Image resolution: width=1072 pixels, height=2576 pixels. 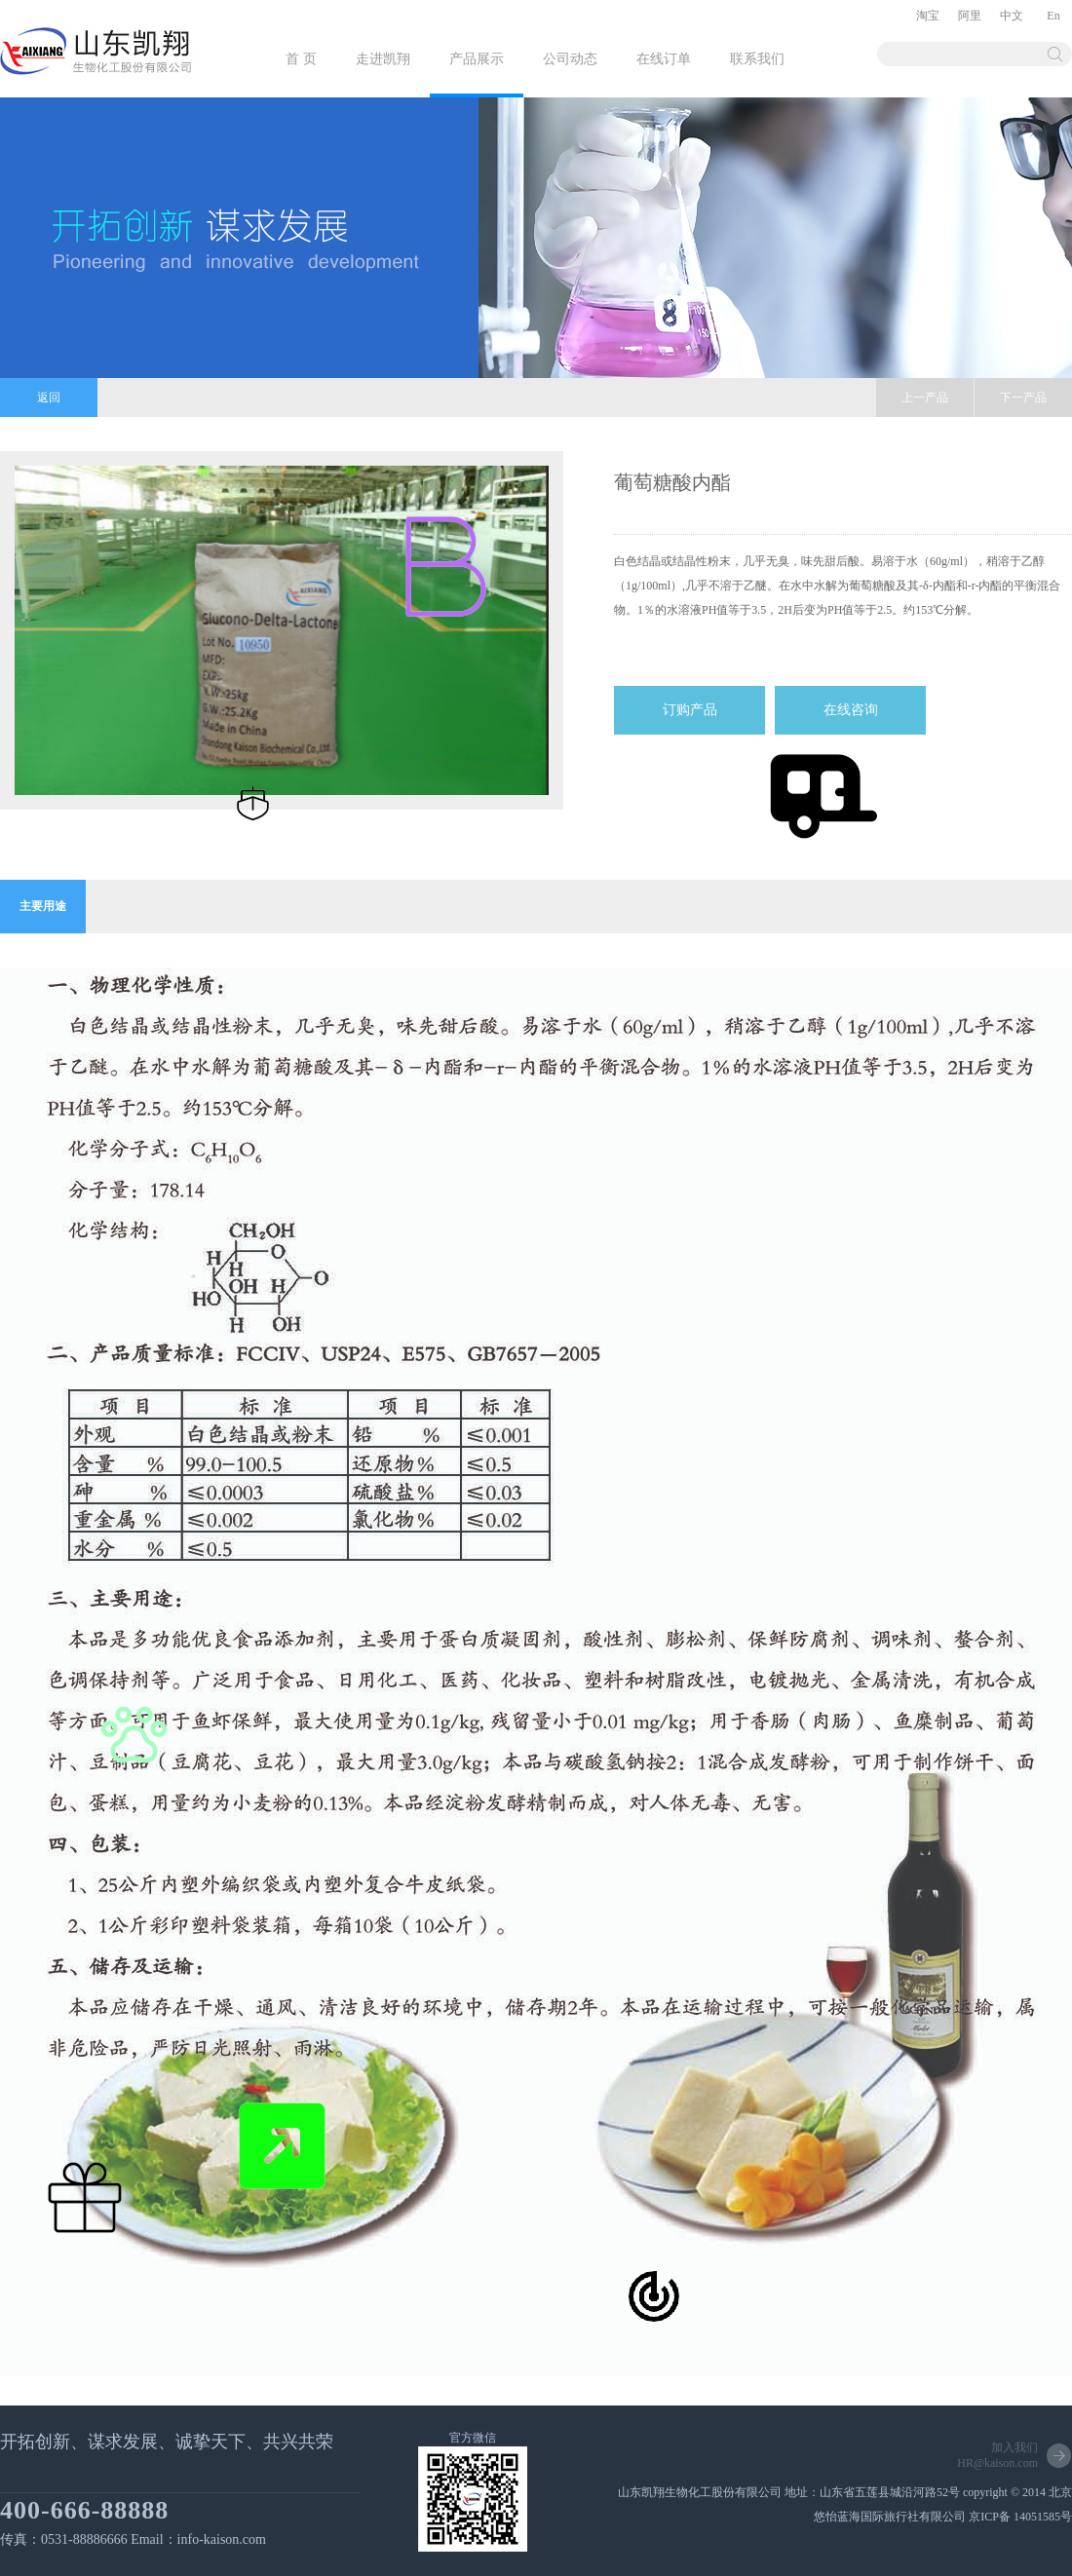 I want to click on apply bold formatting to selected text, so click(x=439, y=569).